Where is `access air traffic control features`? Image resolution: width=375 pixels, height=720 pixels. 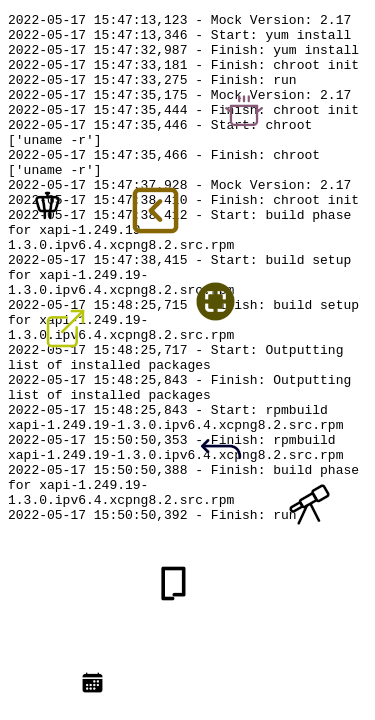
access air traffic control features is located at coordinates (47, 205).